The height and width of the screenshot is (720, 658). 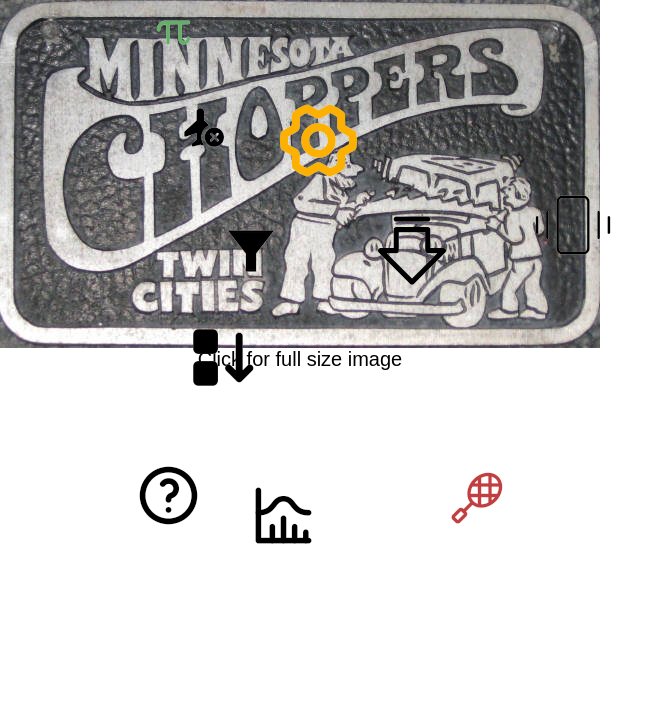 I want to click on access tennis or racquet sports activities, so click(x=476, y=499).